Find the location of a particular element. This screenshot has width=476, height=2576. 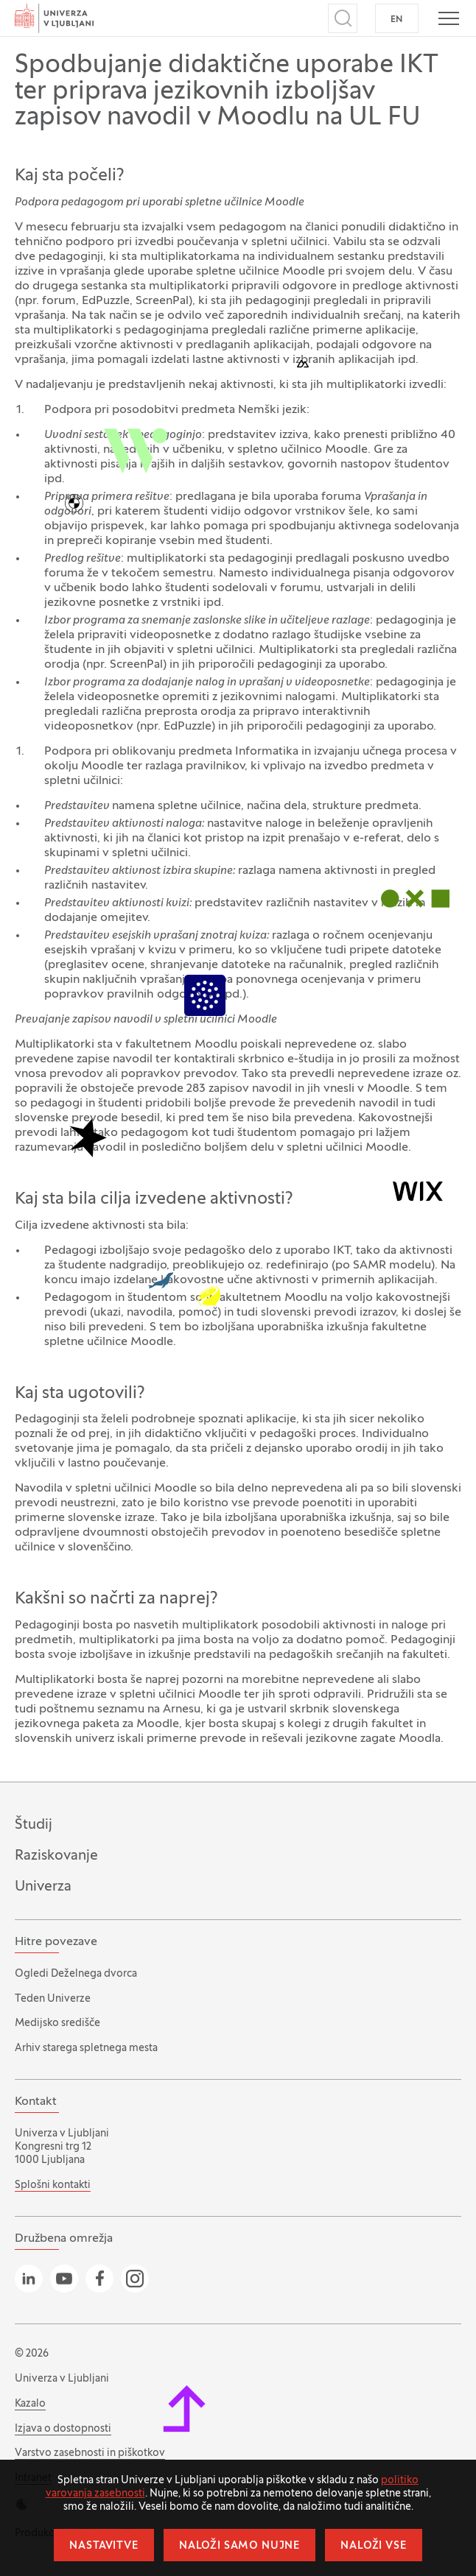

mariadb database service is located at coordinates (161, 1280).